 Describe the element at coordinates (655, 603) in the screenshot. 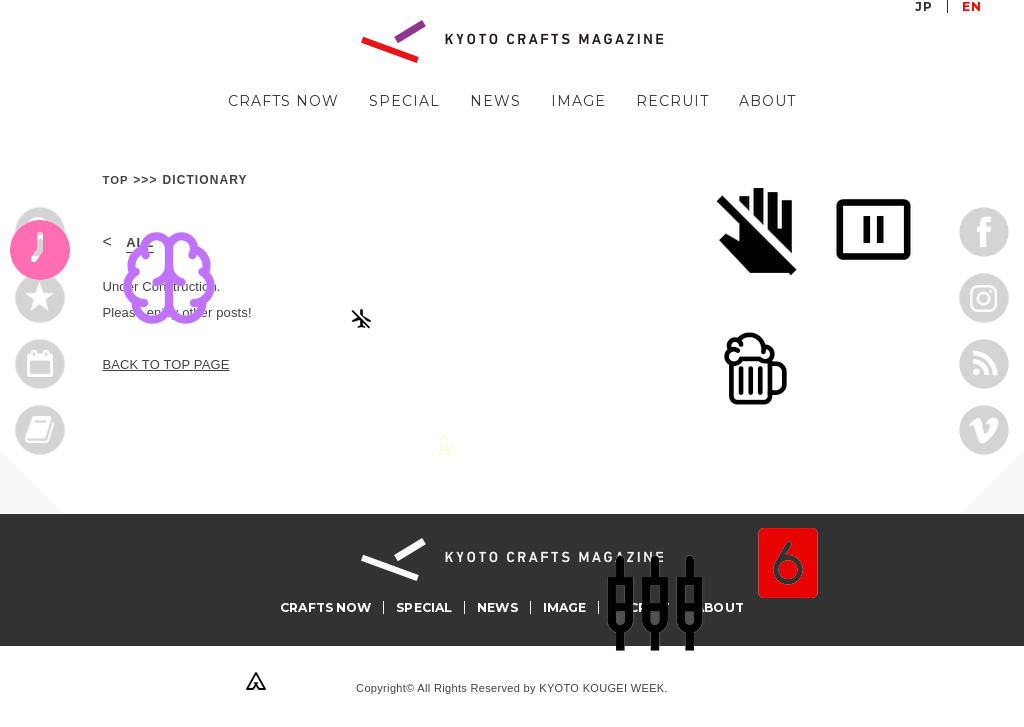

I see `configure audio/video input settings` at that location.